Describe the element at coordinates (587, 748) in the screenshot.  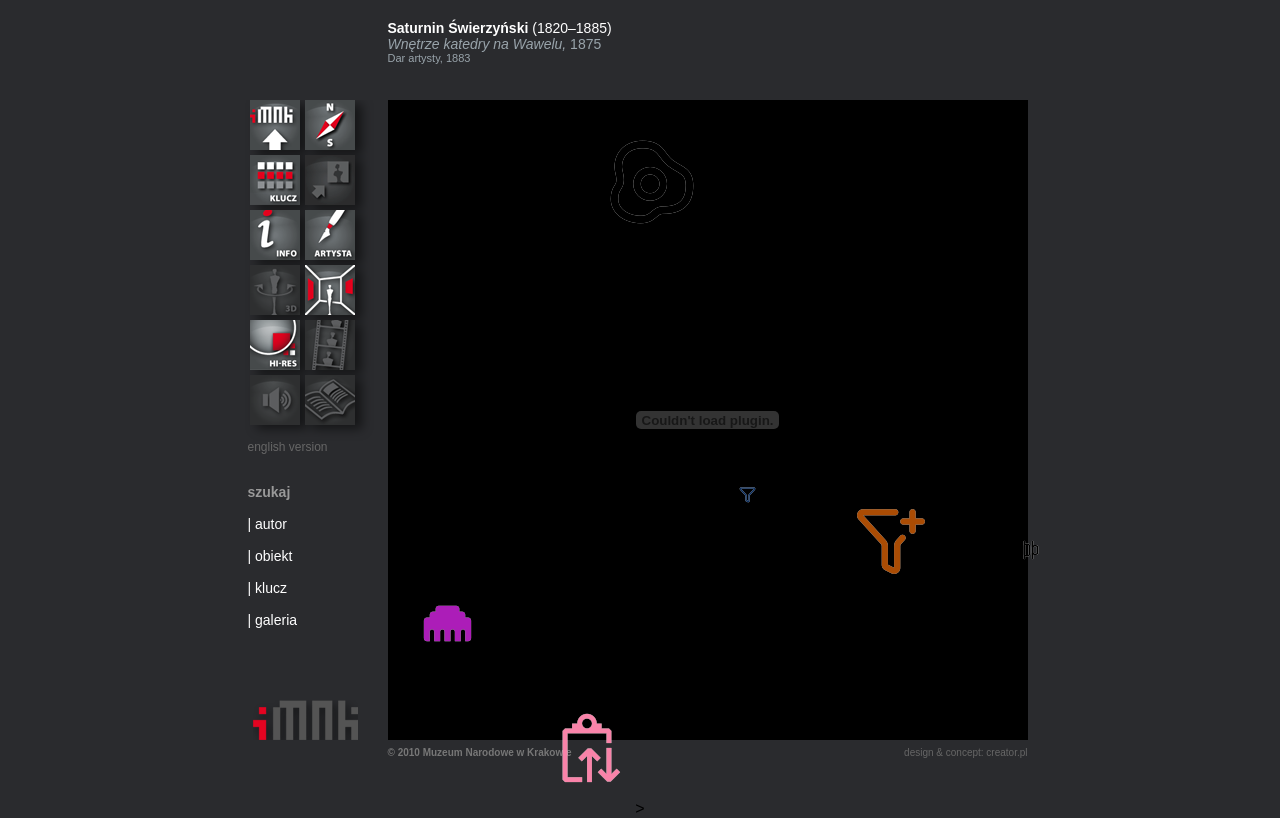
I see `copy to clipboard` at that location.